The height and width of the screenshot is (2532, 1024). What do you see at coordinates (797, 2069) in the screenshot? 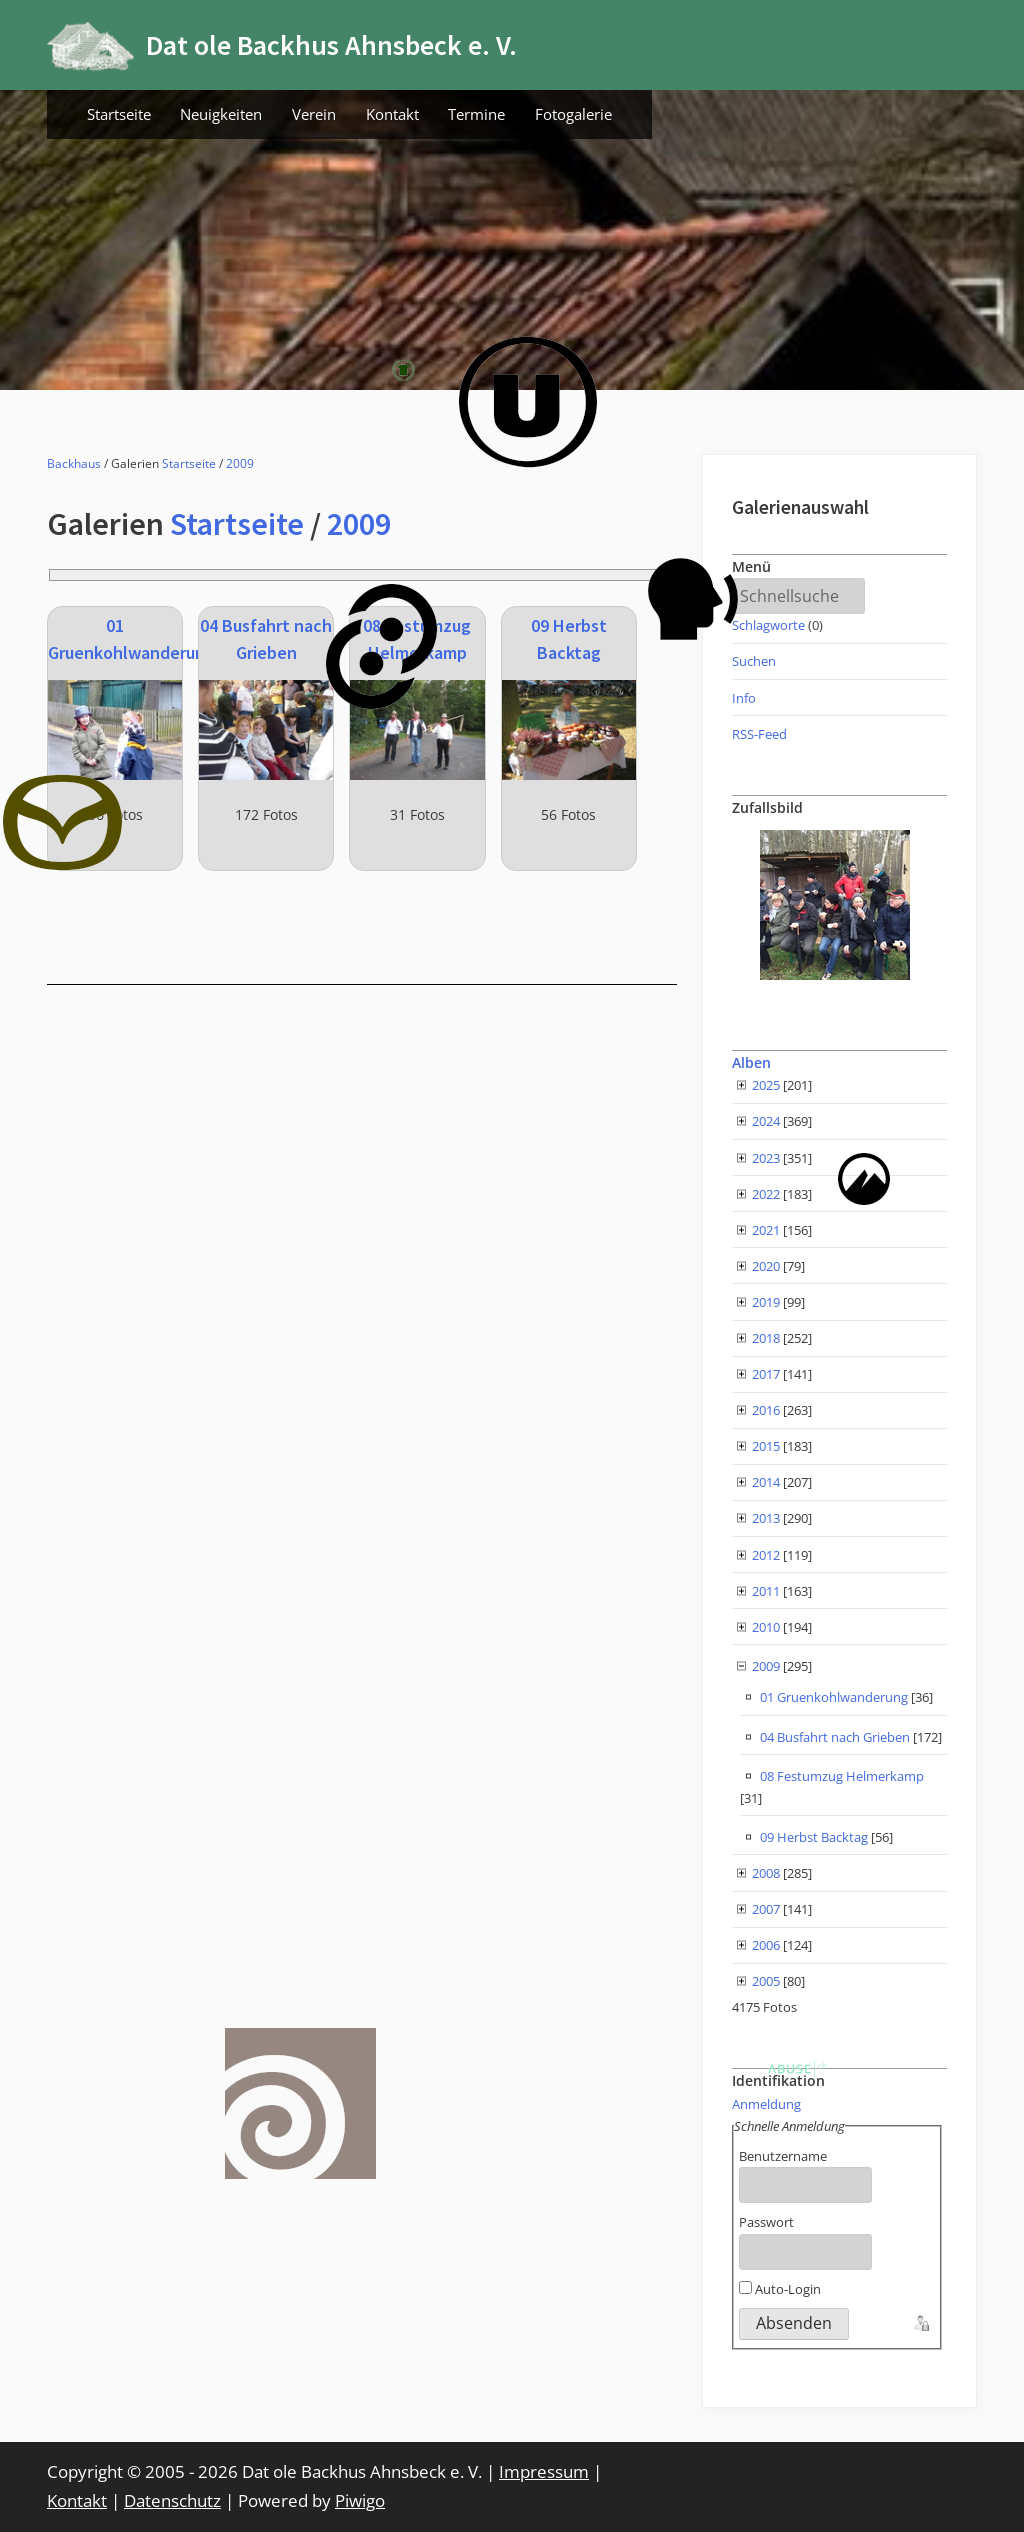
I see `visit abuse.ch website` at bounding box center [797, 2069].